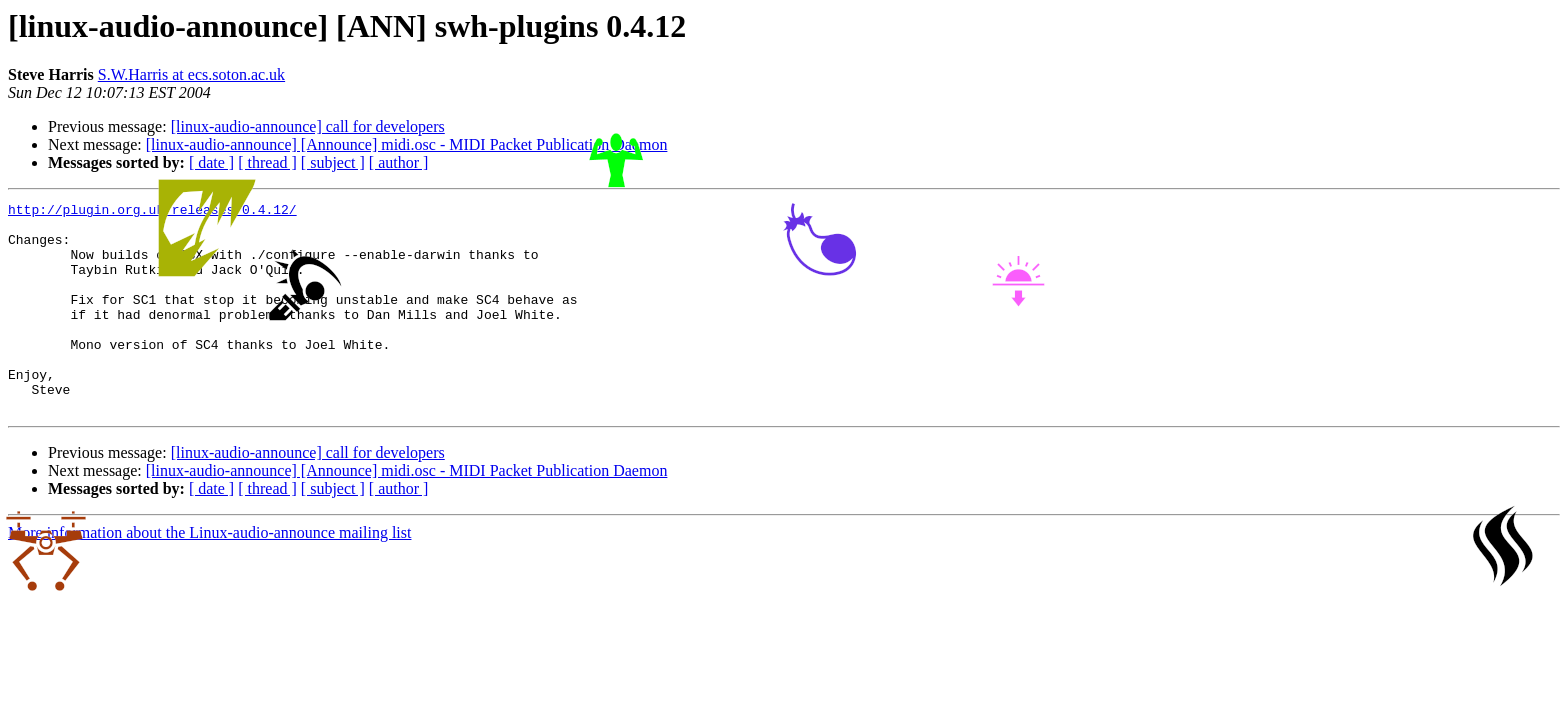 Image resolution: width=1568 pixels, height=720 pixels. What do you see at coordinates (46, 551) in the screenshot?
I see `track your drone delivery status` at bounding box center [46, 551].